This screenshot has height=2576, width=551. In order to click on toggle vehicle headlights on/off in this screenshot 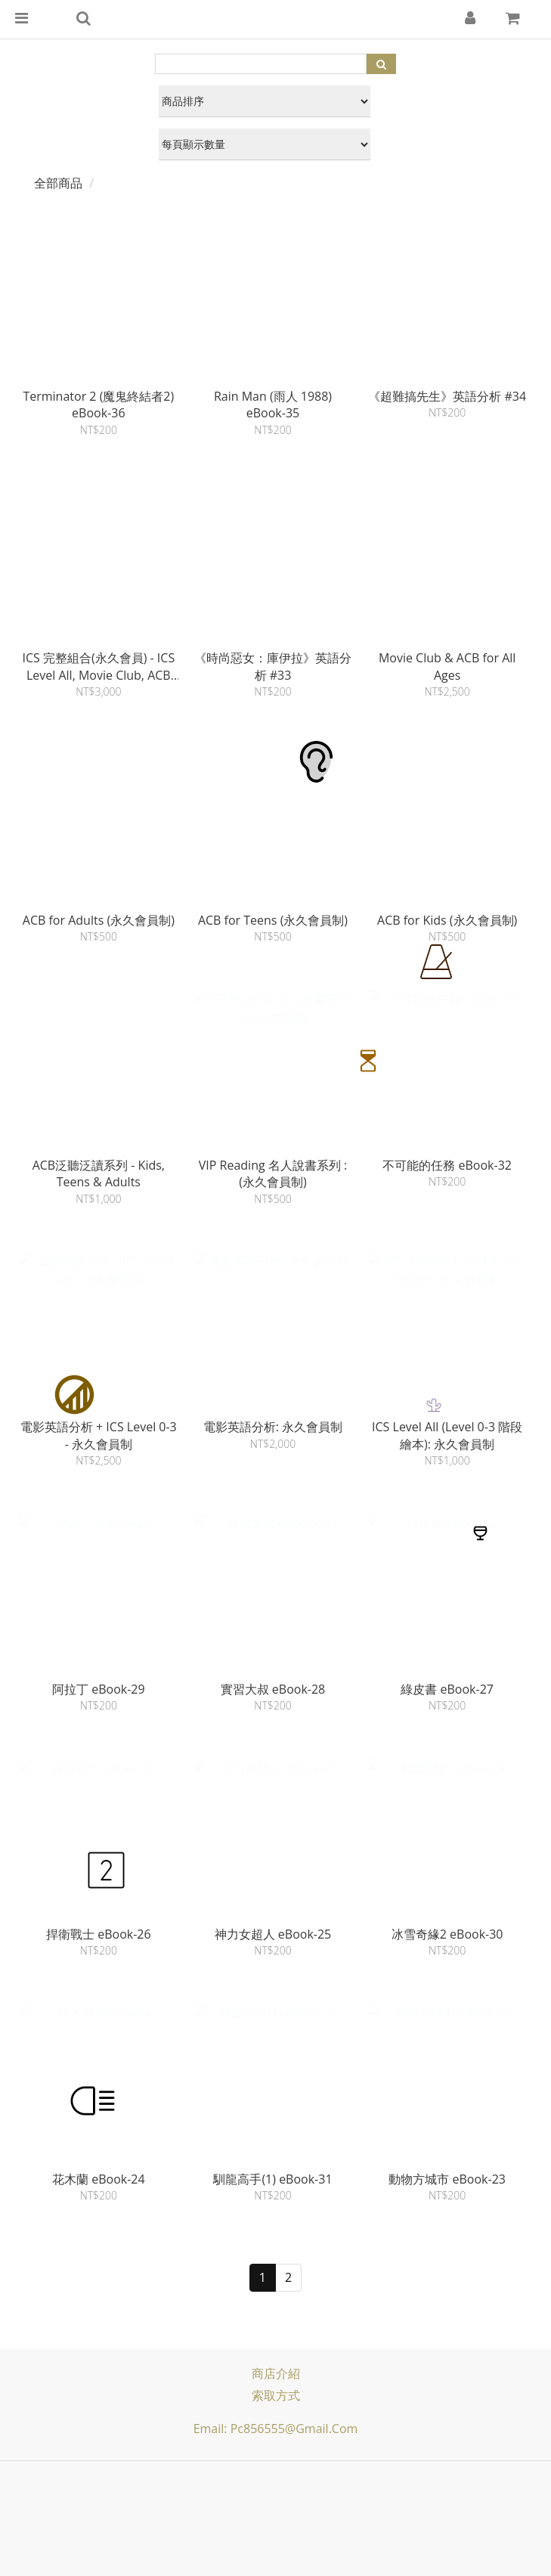, I will do `click(92, 2100)`.